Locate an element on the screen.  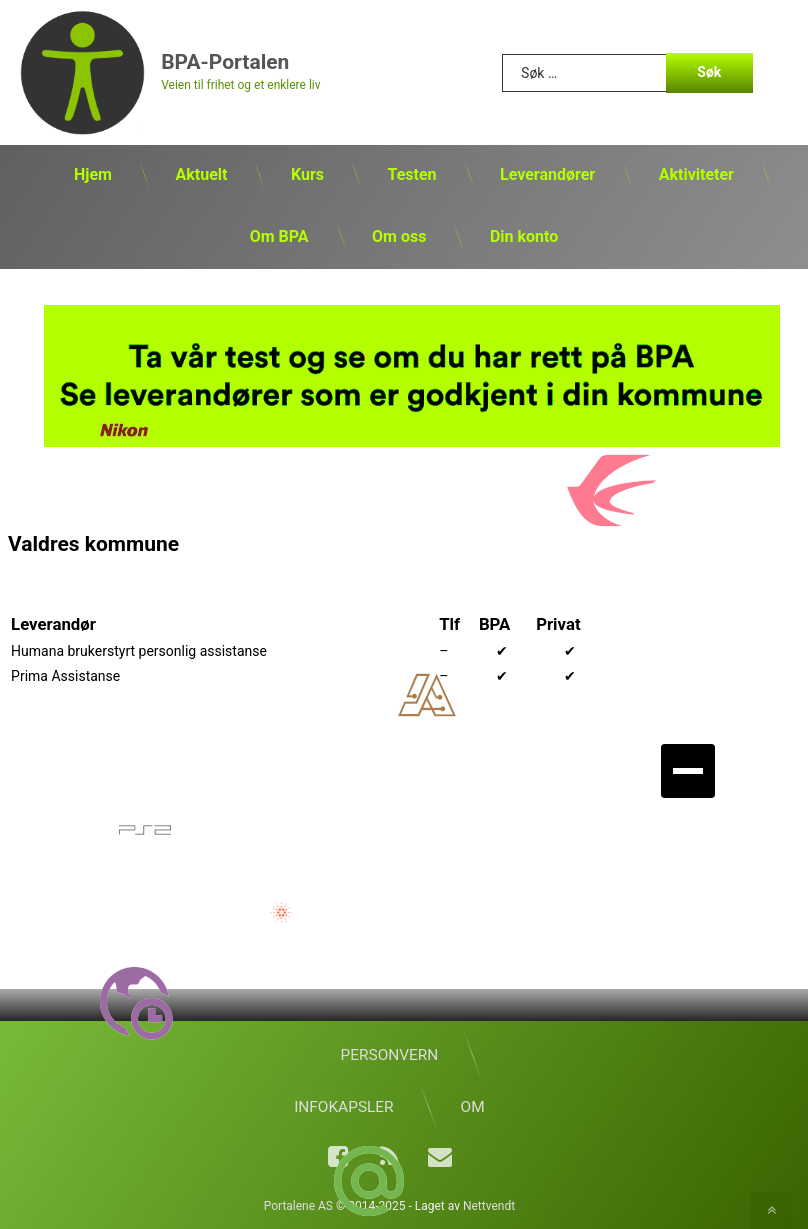
playstation 2 brand logo is located at coordinates (145, 830).